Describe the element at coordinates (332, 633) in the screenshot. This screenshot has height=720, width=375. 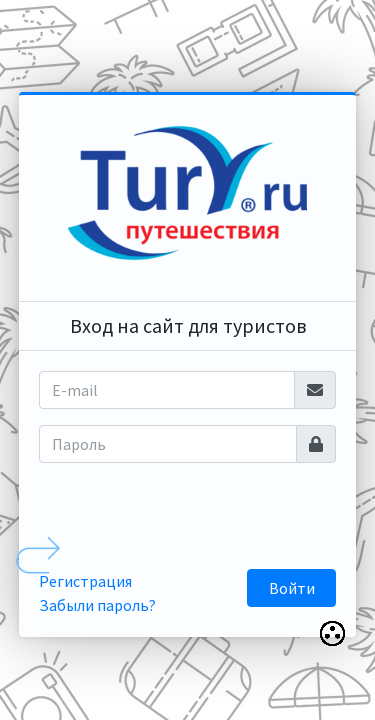
I see `view group or team workspace` at that location.